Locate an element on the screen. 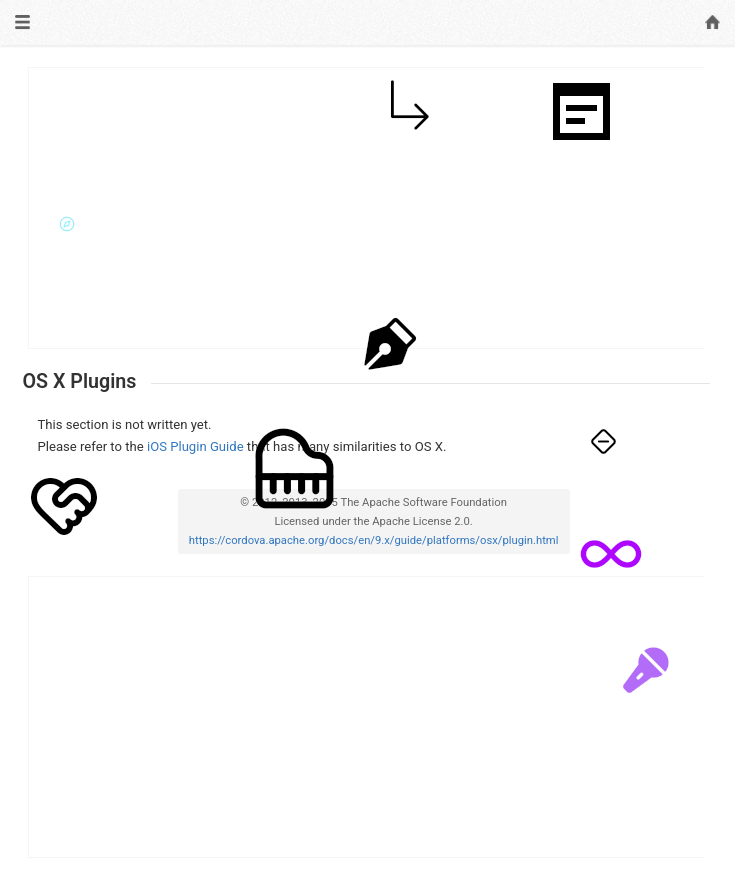 Image resolution: width=735 pixels, height=878 pixels. indicates unlimited or infinite content is located at coordinates (611, 554).